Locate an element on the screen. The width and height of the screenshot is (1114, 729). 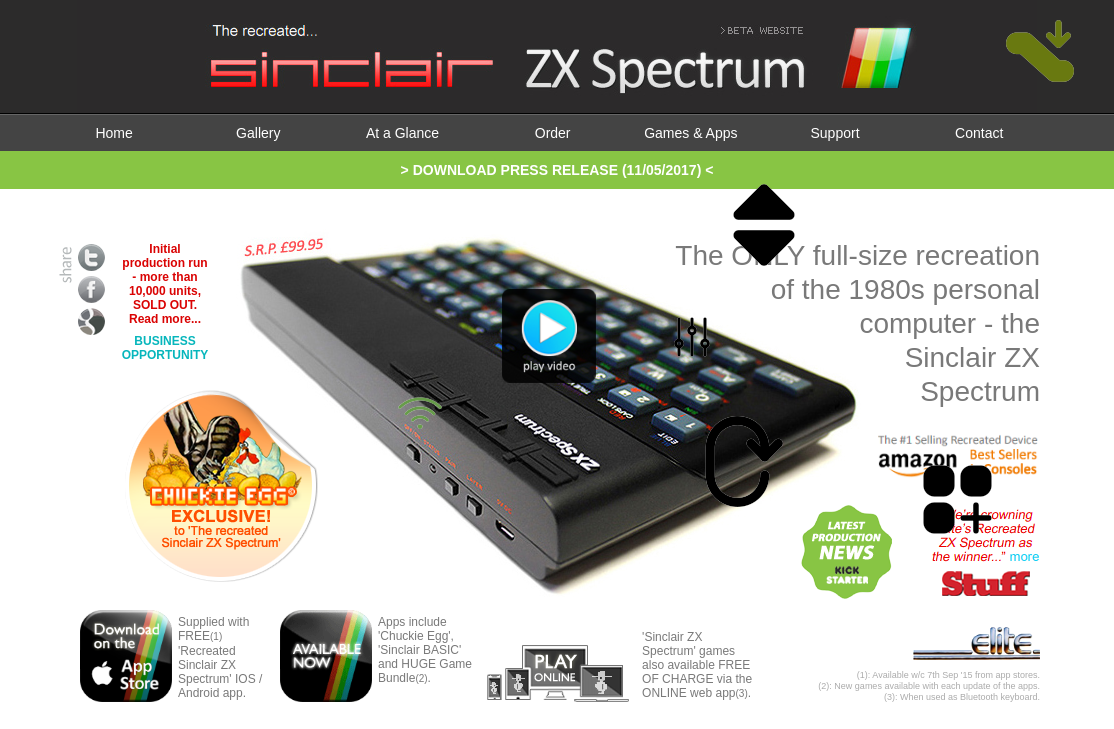
add a new widget or module is located at coordinates (957, 499).